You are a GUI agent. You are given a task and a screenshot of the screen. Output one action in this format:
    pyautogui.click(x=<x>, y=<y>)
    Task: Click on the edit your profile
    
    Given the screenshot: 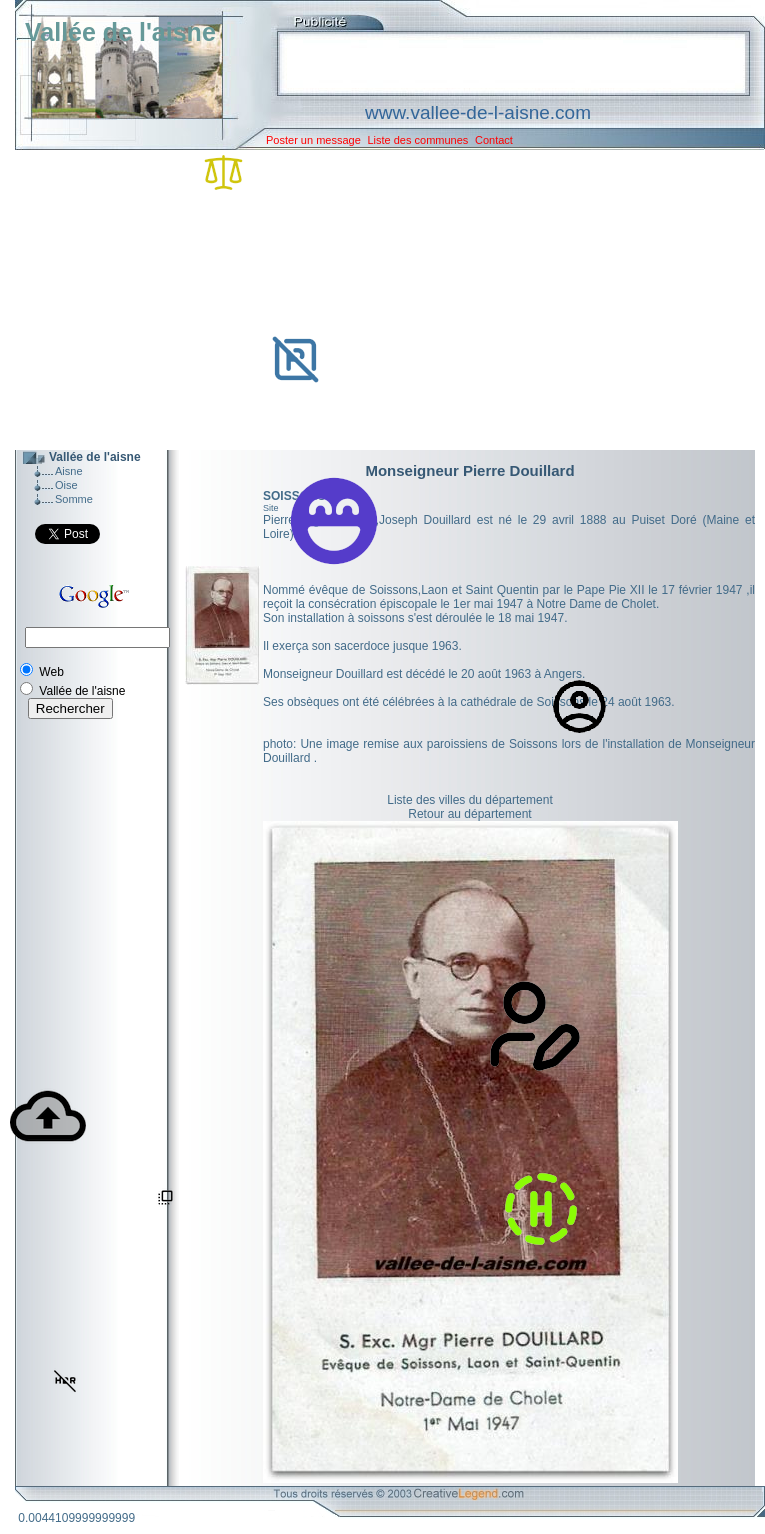 What is the action you would take?
    pyautogui.click(x=533, y=1024)
    